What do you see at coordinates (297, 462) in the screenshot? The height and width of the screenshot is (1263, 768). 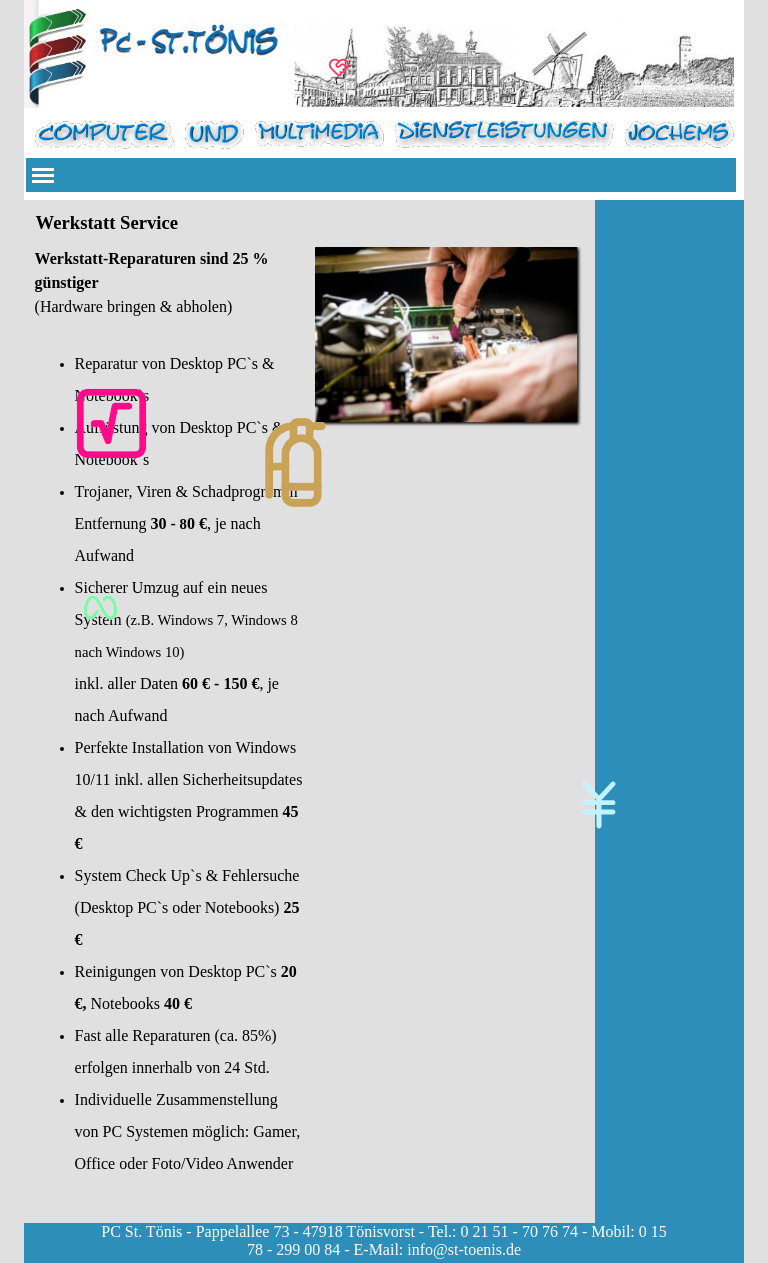 I see `access fire safety information` at bounding box center [297, 462].